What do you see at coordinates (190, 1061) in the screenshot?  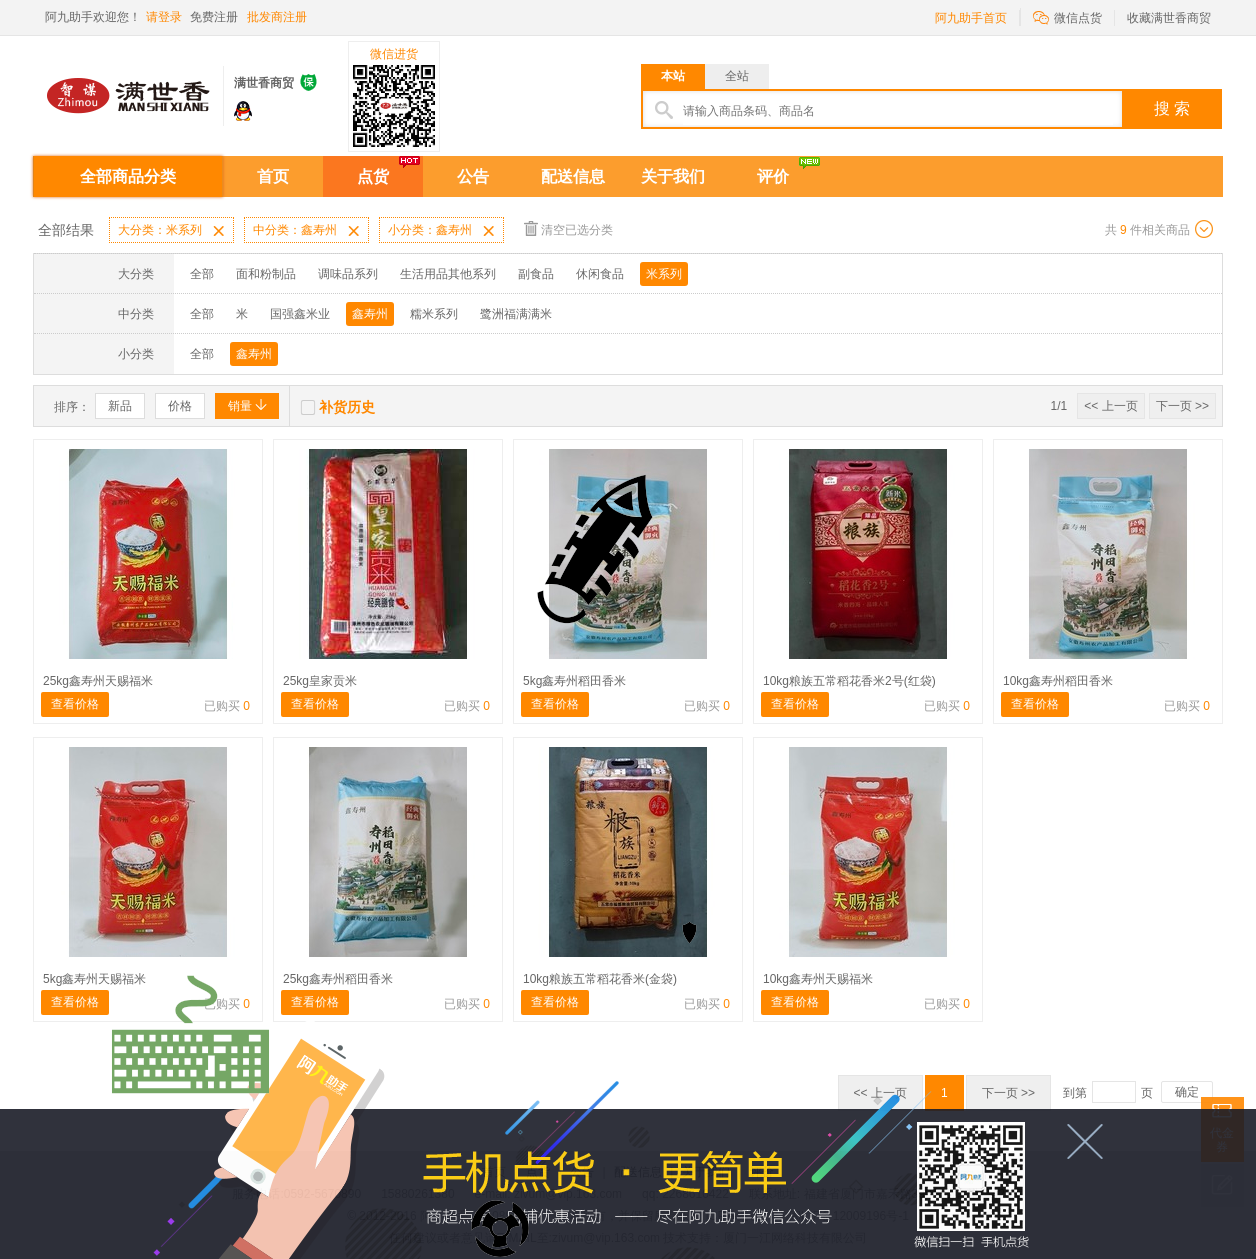 I see `open on-screen keyboard` at bounding box center [190, 1061].